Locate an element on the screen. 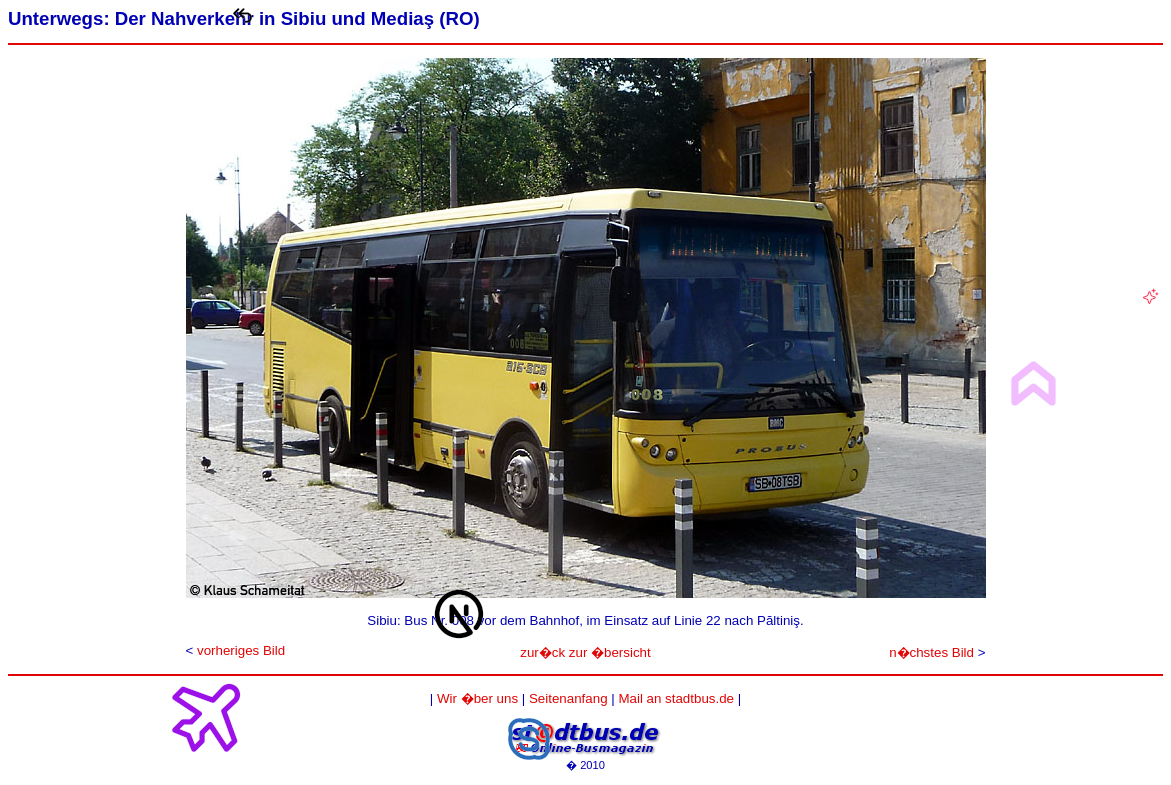  enable airplane mode is located at coordinates (207, 716).